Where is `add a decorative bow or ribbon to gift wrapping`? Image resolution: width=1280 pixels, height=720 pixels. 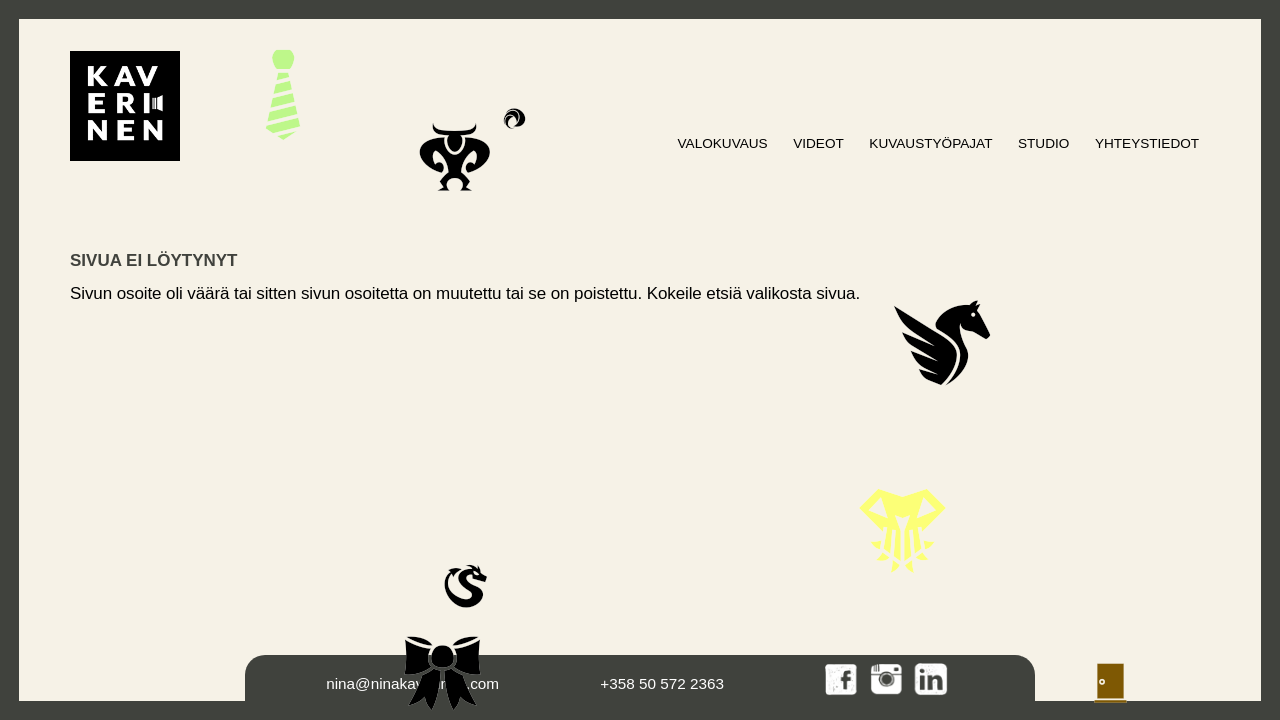 add a decorative bow or ribbon to gift wrapping is located at coordinates (442, 673).